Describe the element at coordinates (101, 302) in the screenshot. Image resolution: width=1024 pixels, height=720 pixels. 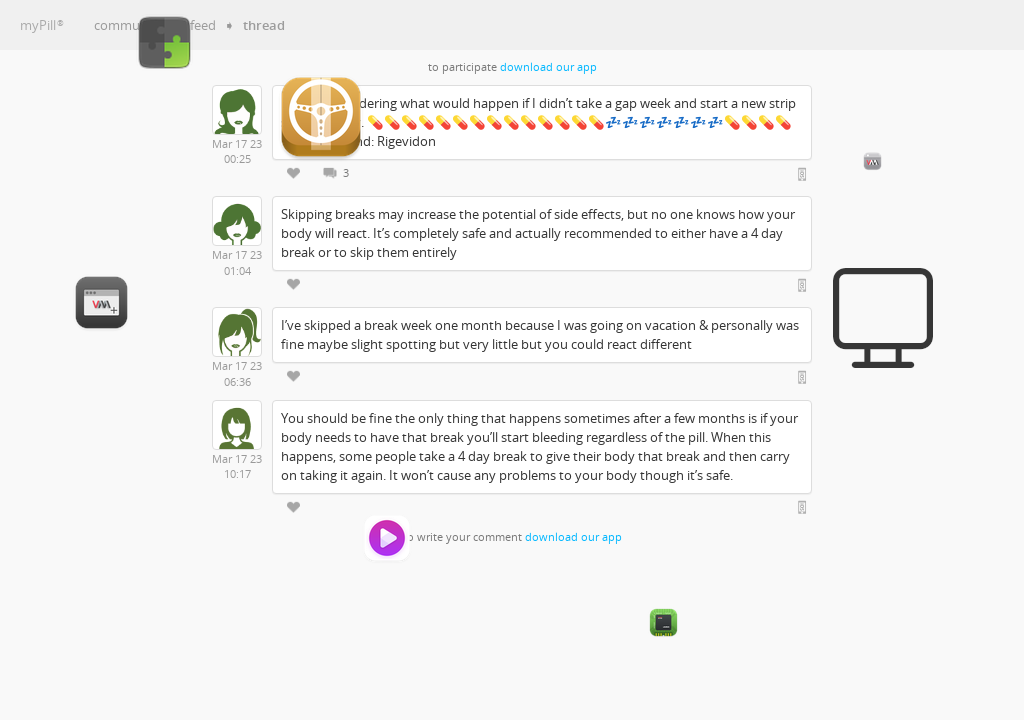
I see `create a new virtual machine` at that location.